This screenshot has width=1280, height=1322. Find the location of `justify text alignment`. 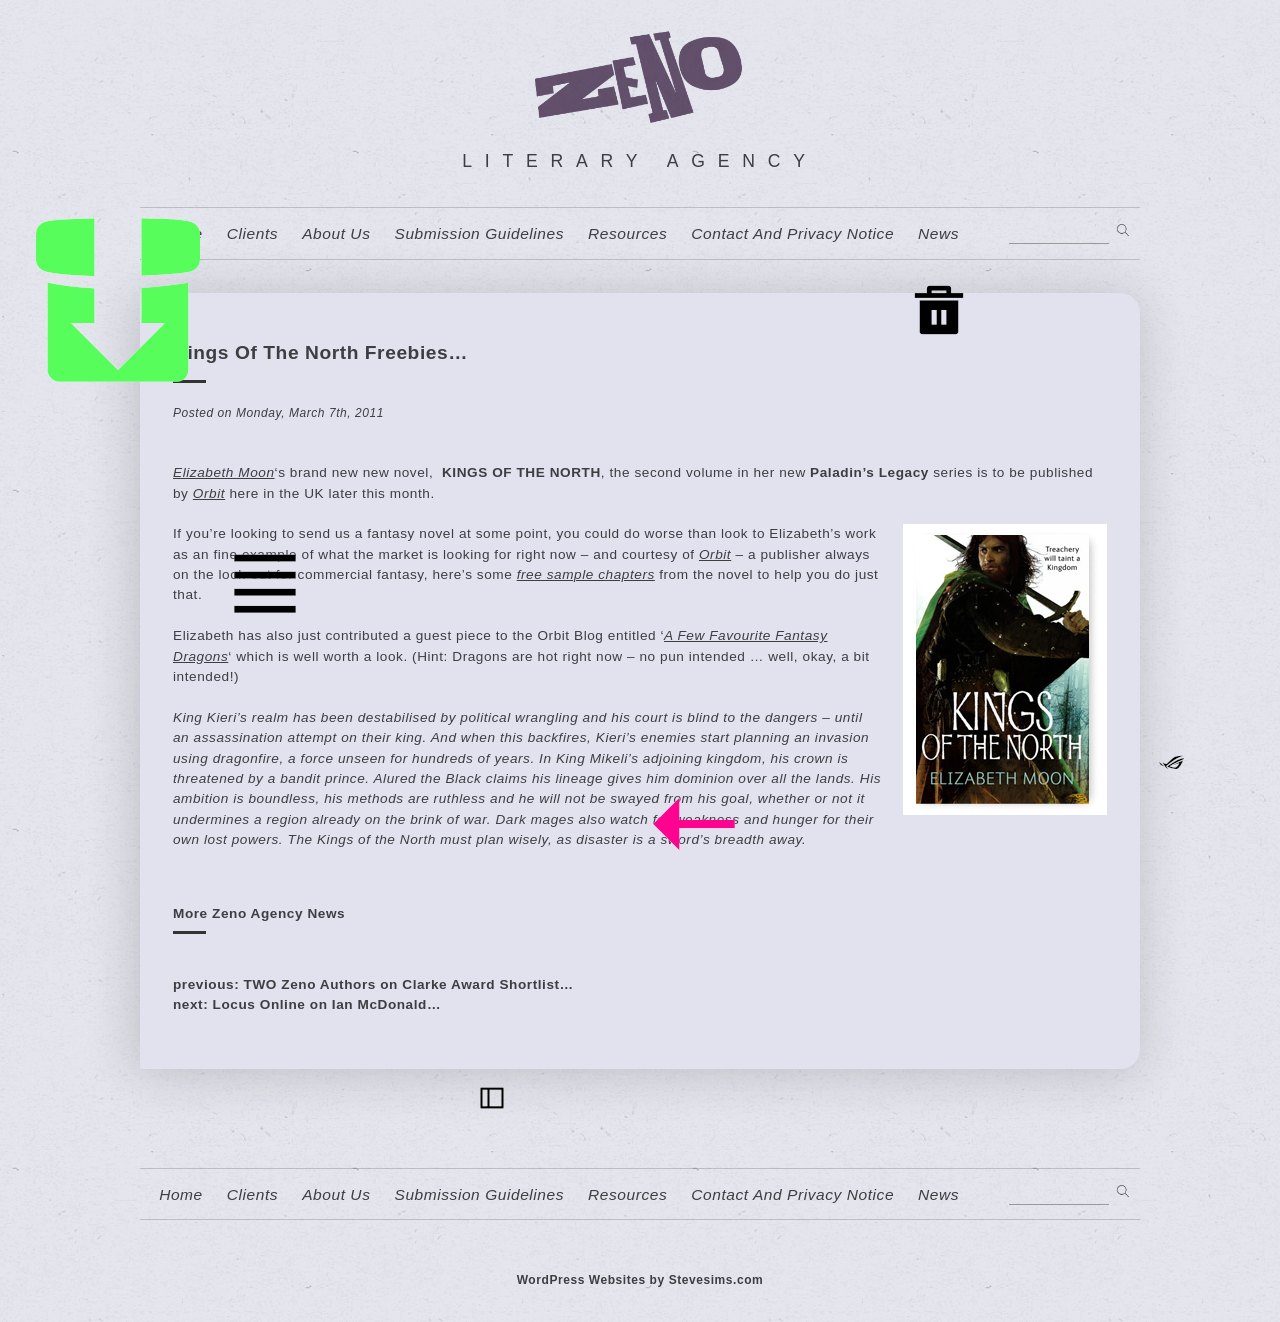

justify text alignment is located at coordinates (265, 582).